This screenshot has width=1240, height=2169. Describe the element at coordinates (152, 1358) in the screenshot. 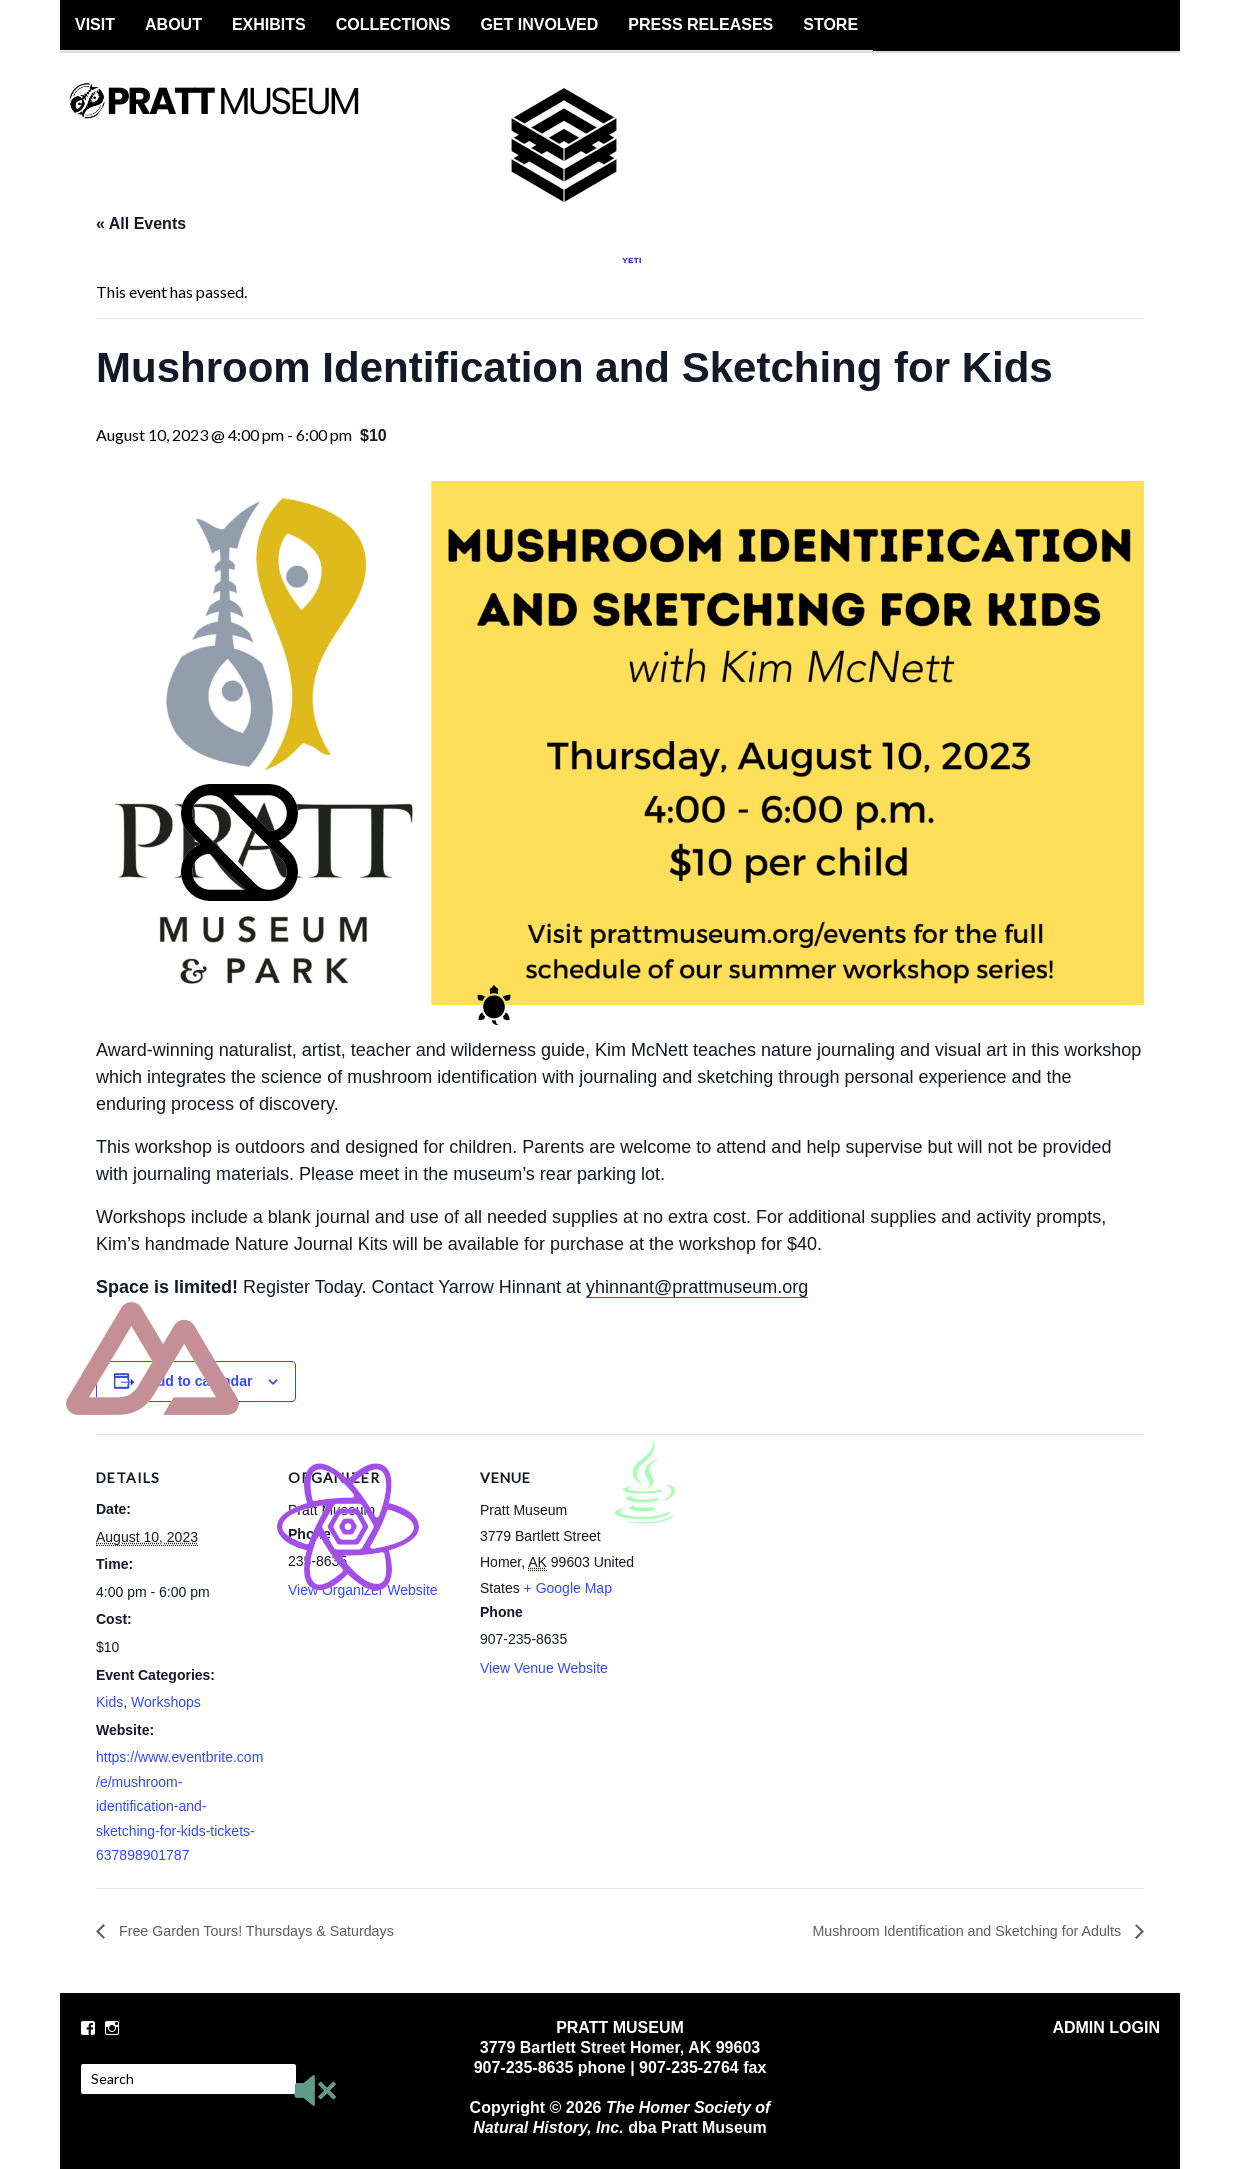

I see `nuxt.js framework logo` at that location.